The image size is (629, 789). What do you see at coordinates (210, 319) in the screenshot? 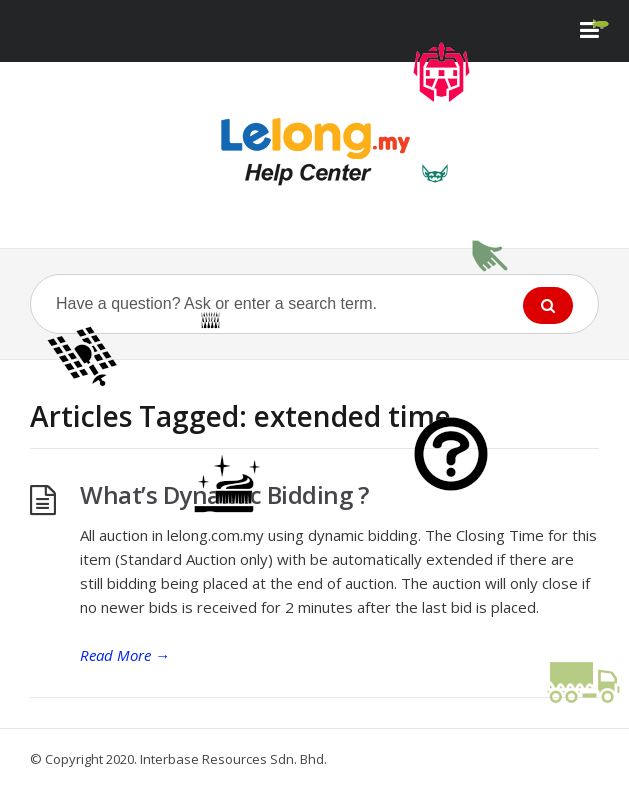
I see `indicates a spike trap or hazard zone` at bounding box center [210, 319].